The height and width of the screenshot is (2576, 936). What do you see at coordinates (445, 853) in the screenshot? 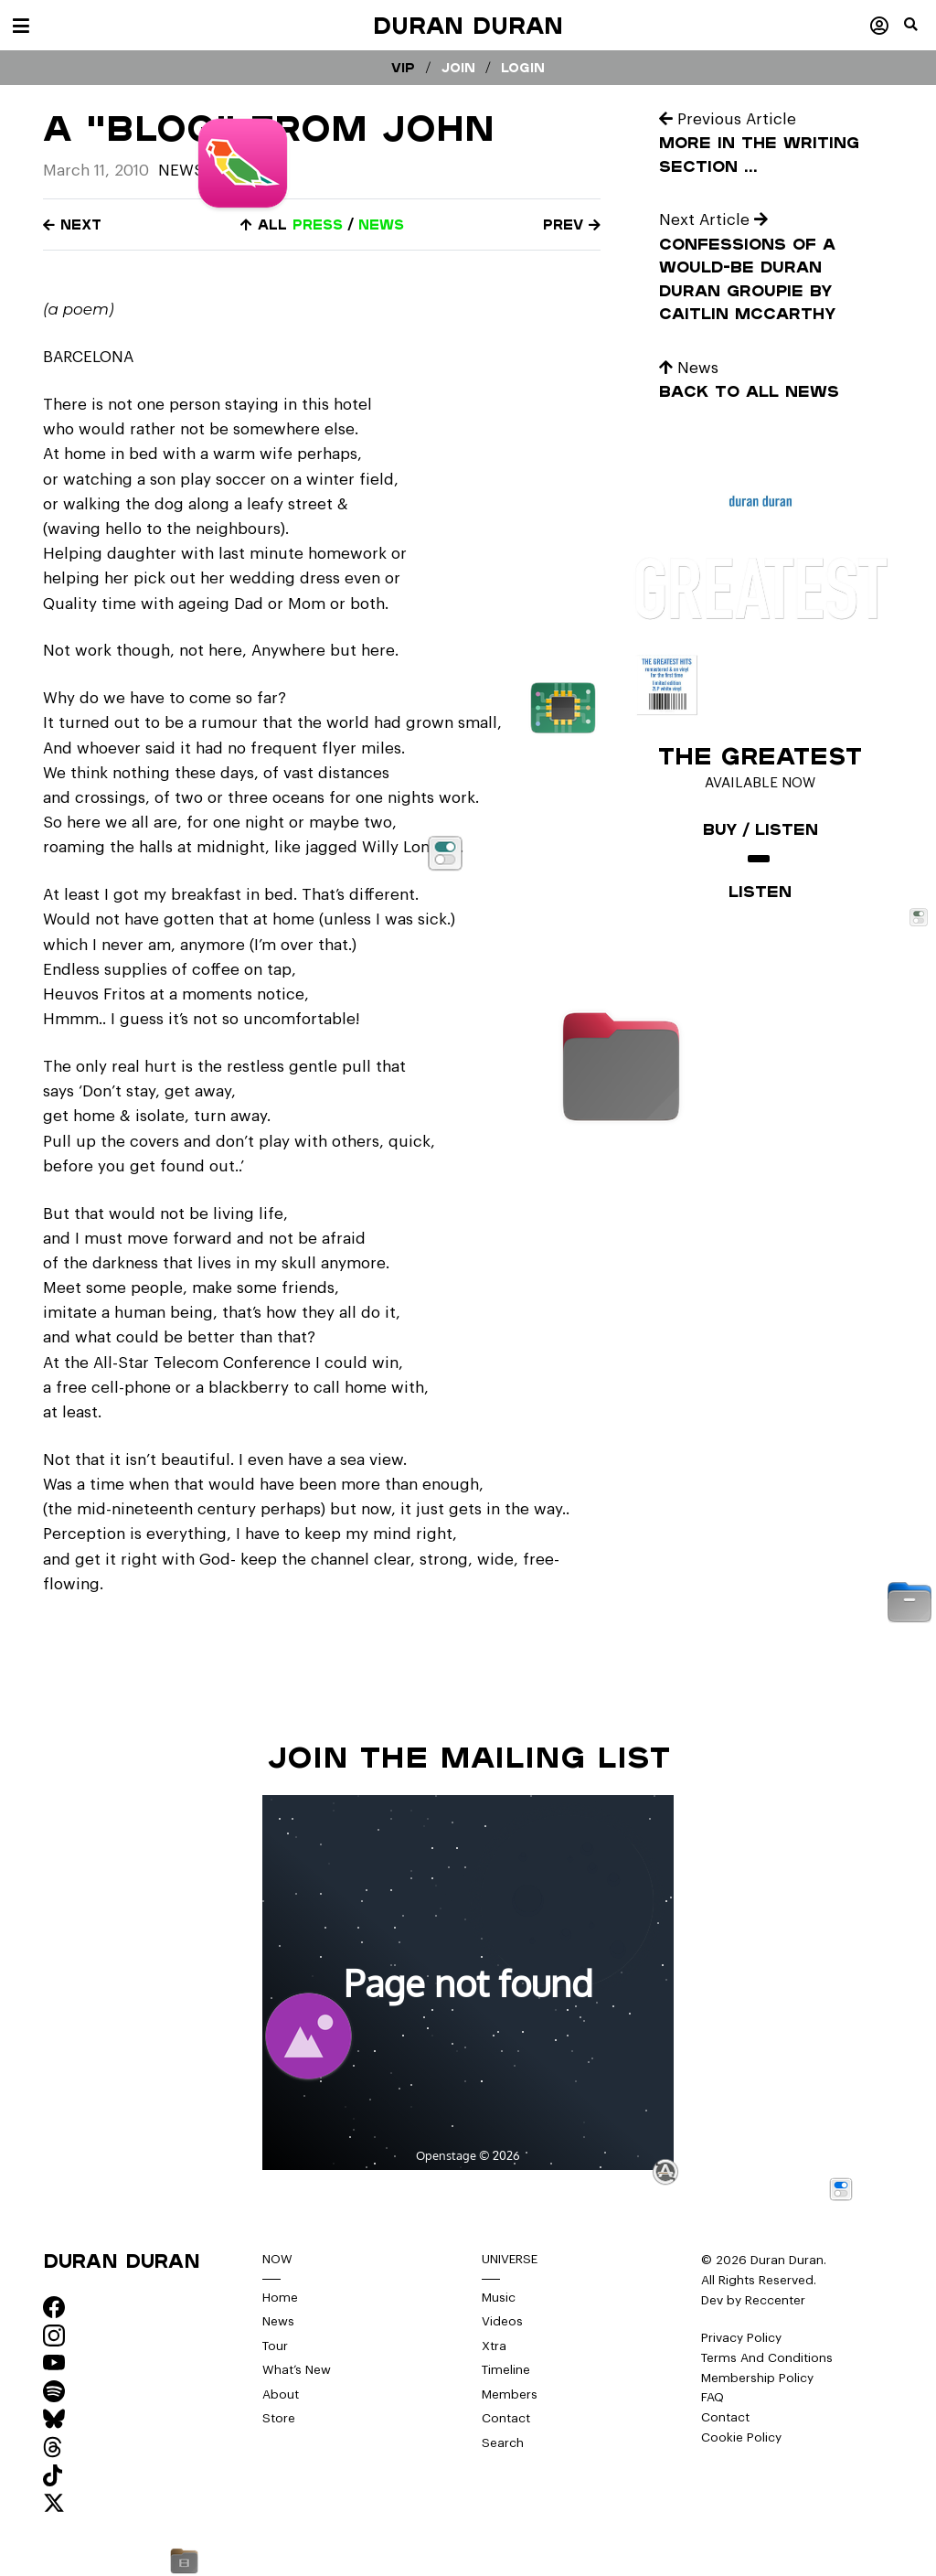
I see `open gnome tweaks settings` at bounding box center [445, 853].